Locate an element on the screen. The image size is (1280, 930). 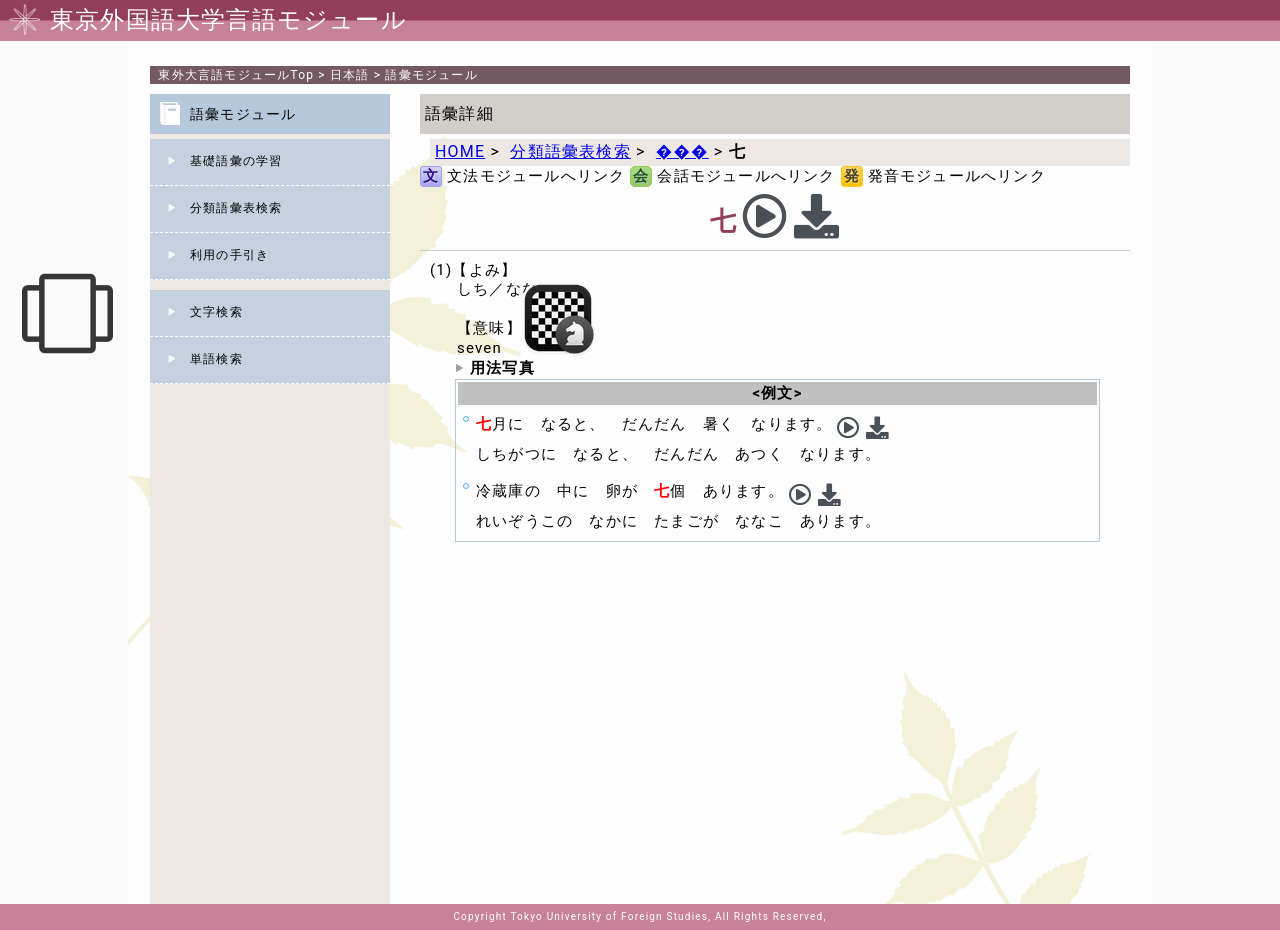
access multitasking or window management settings is located at coordinates (67, 313).